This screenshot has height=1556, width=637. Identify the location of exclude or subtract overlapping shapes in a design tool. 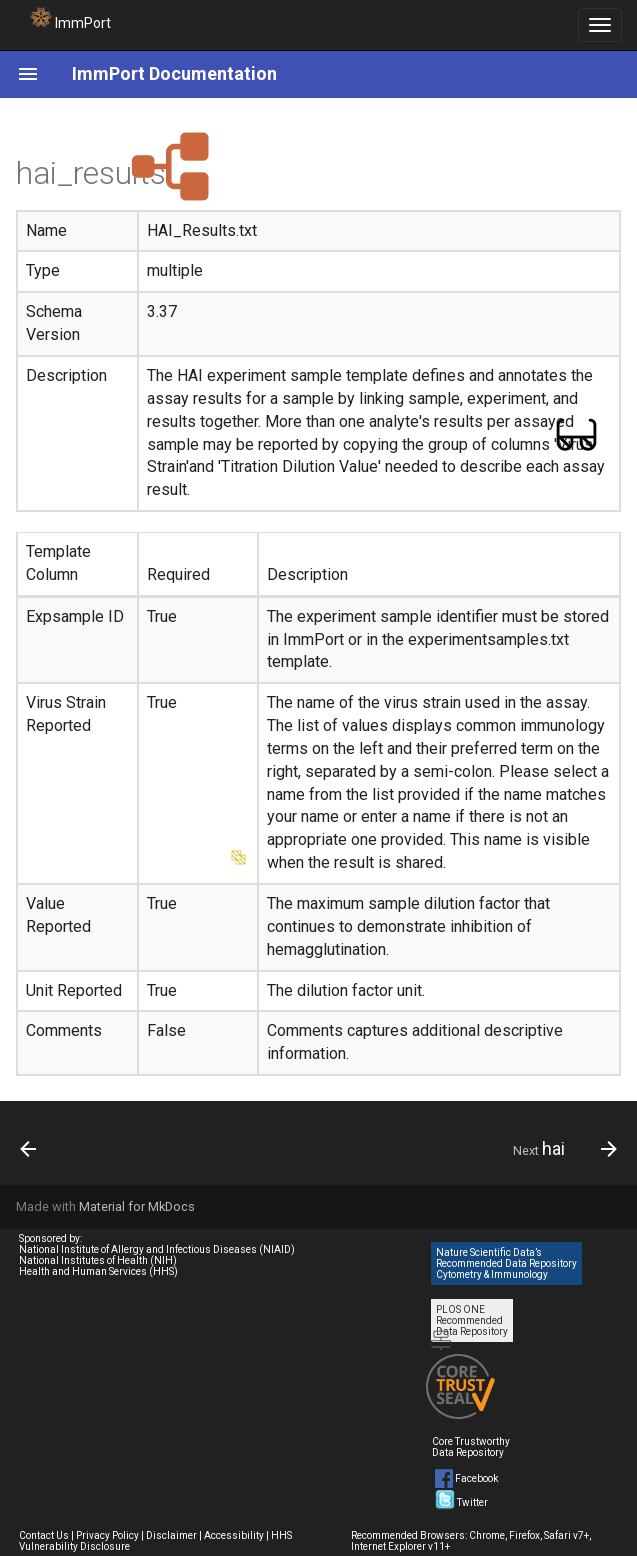
(238, 857).